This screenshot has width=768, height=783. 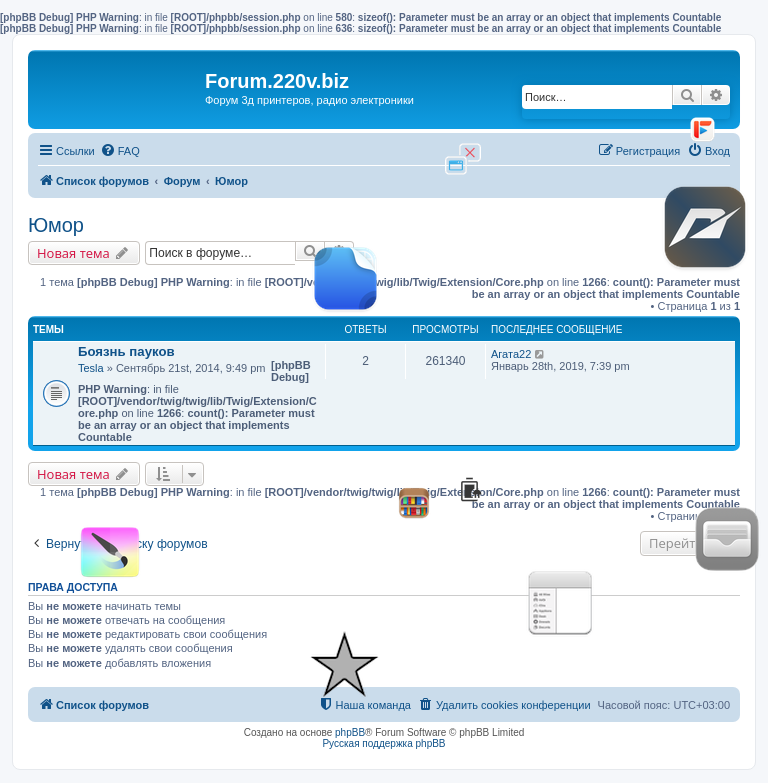 What do you see at coordinates (463, 159) in the screenshot?
I see `close or shut down display` at bounding box center [463, 159].